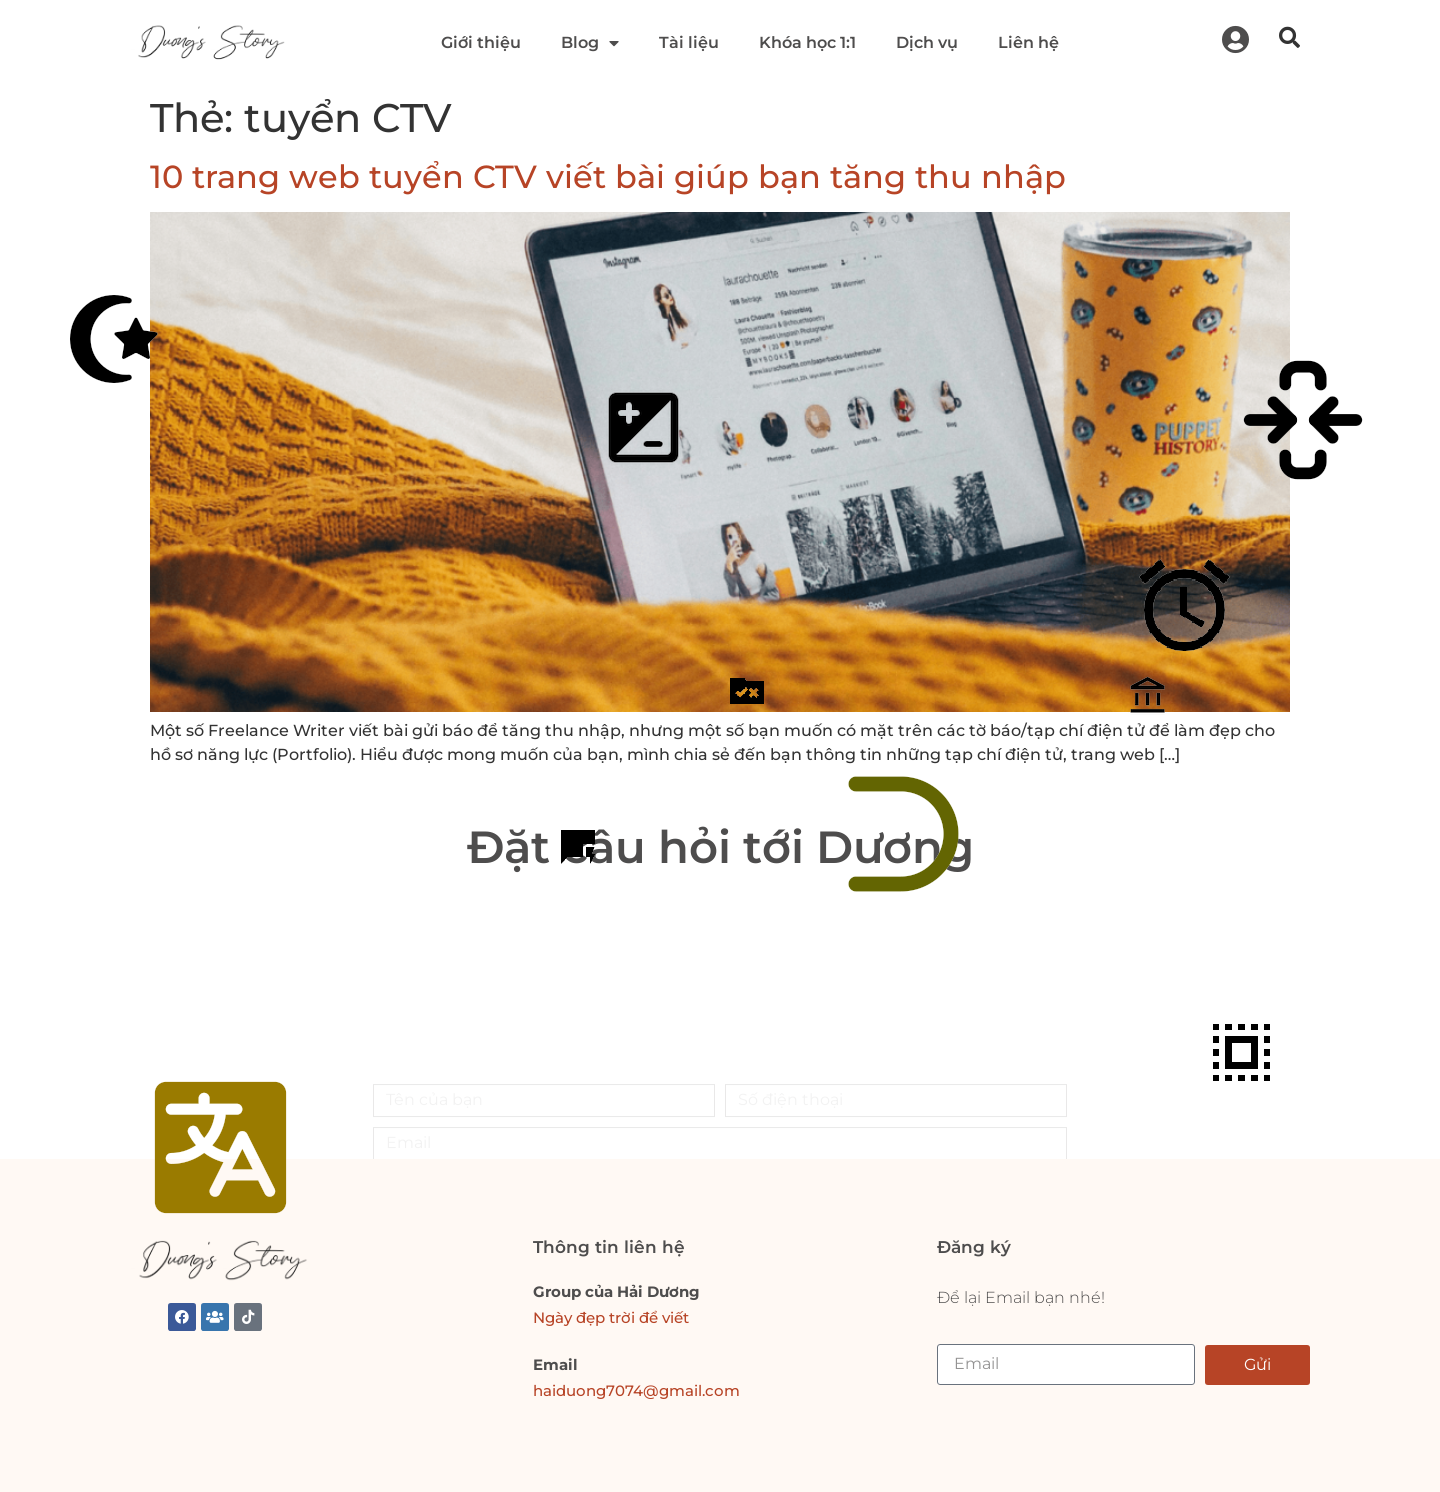 This screenshot has width=1440, height=1492. I want to click on narrow the viewport width, so click(1303, 420).